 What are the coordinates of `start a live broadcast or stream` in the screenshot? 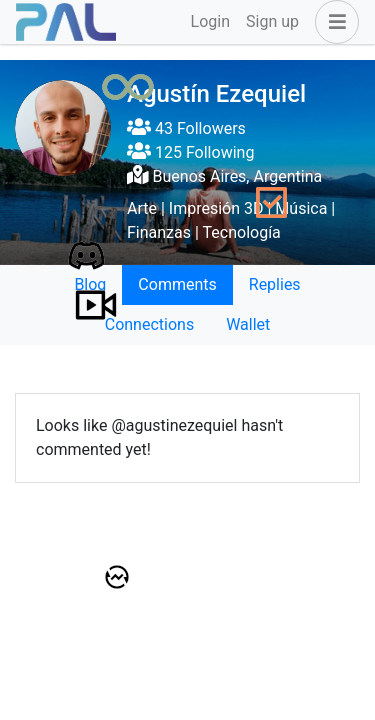 It's located at (96, 305).